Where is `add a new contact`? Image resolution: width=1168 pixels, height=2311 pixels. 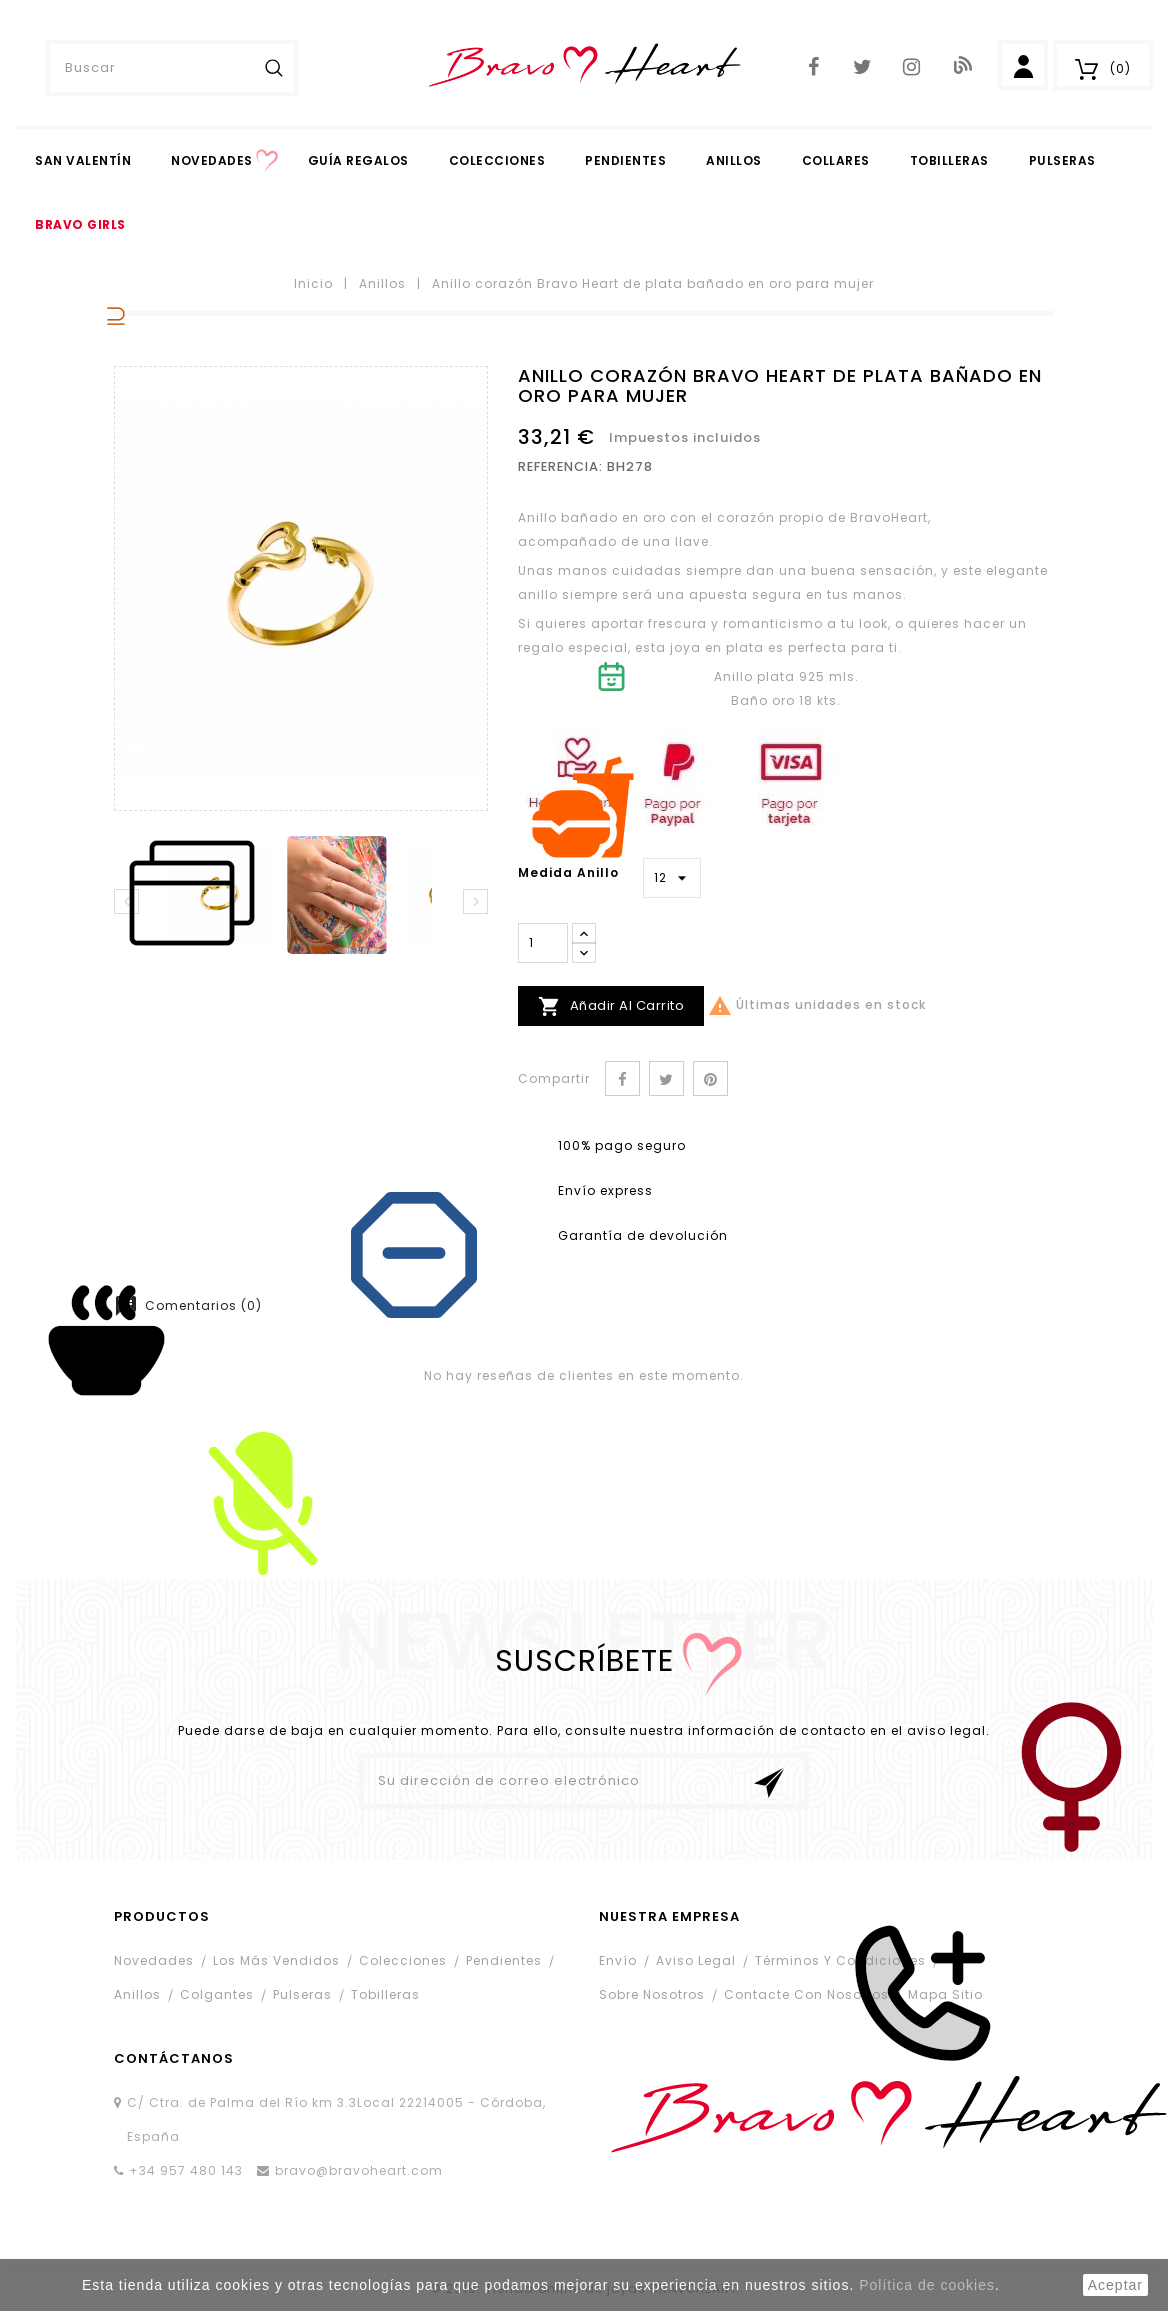
add a new contact is located at coordinates (925, 1990).